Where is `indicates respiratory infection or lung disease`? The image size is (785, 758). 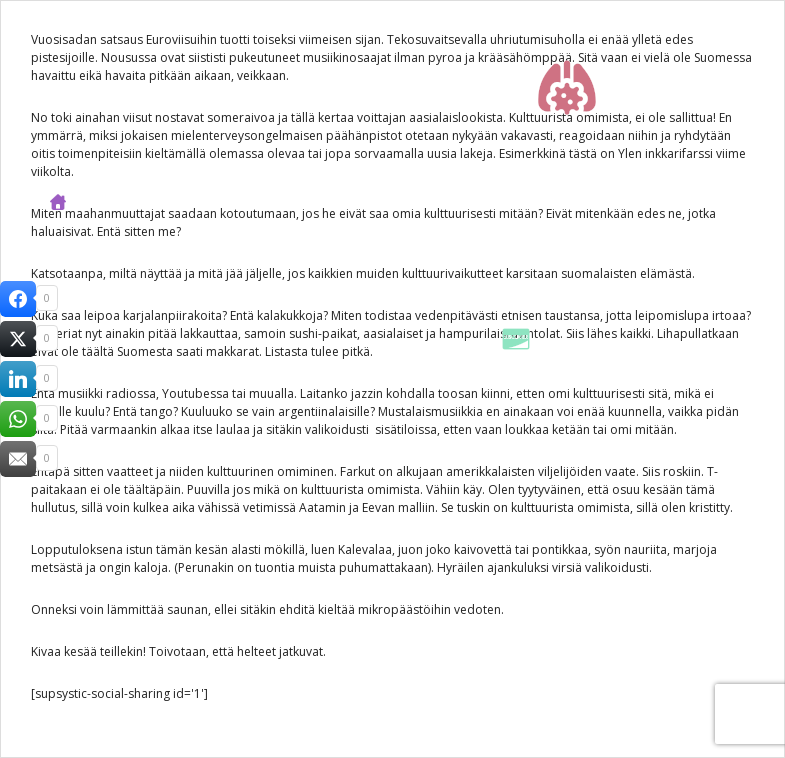 indicates respiratory infection or lung disease is located at coordinates (567, 86).